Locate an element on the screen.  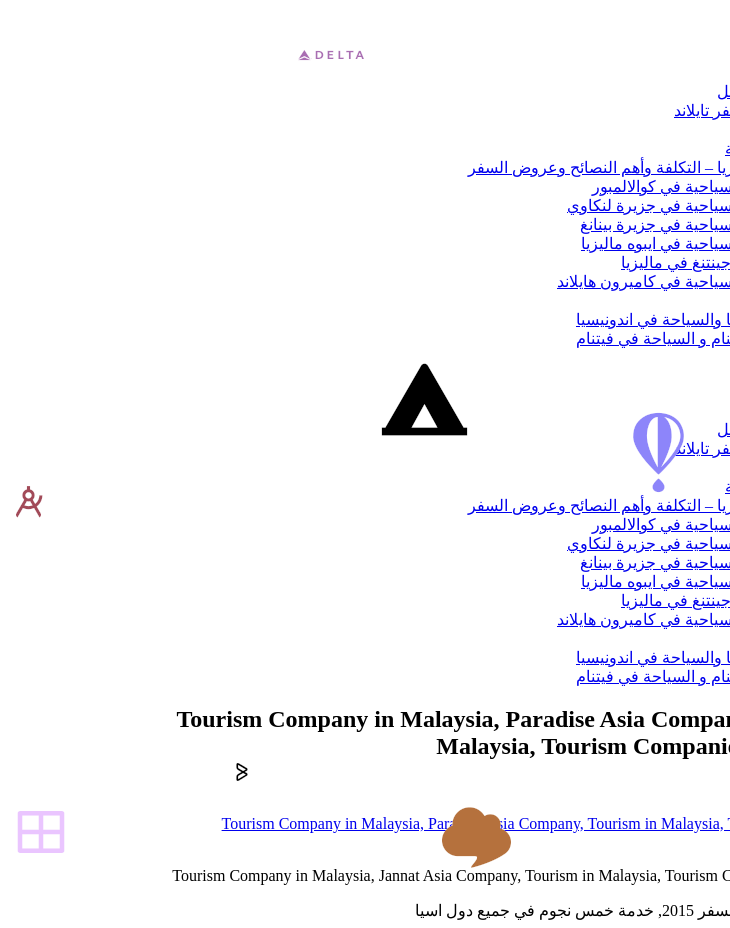
access drawing compass tool is located at coordinates (28, 501).